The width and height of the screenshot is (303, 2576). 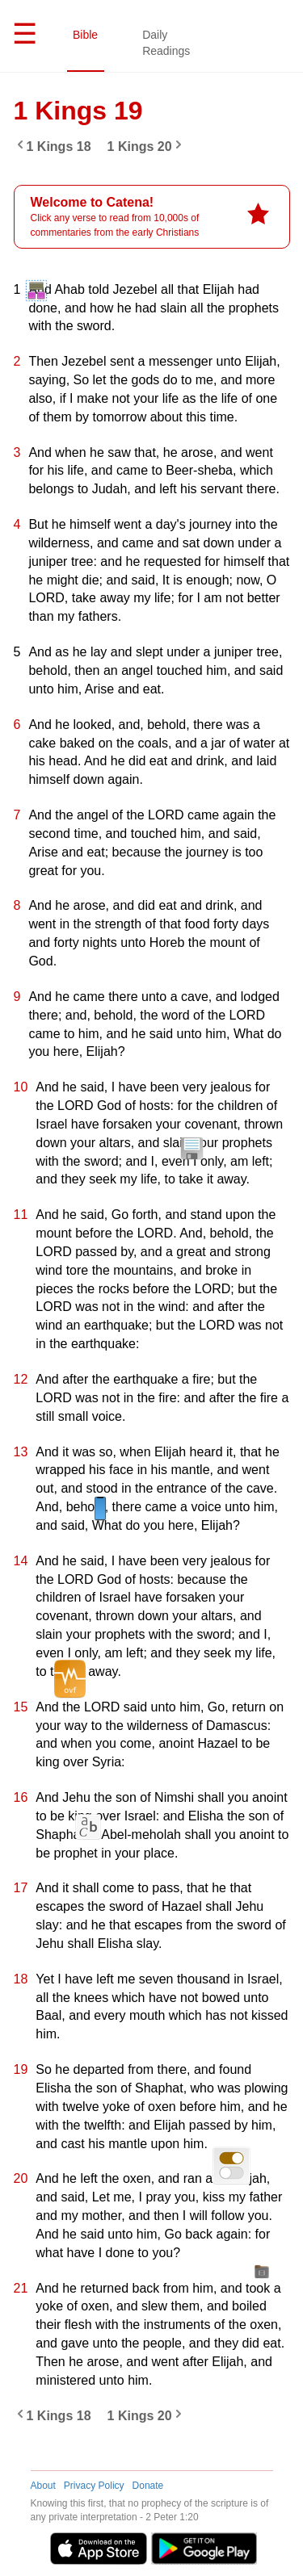 I want to click on open a VirtualBox appliance file, so click(x=69, y=1678).